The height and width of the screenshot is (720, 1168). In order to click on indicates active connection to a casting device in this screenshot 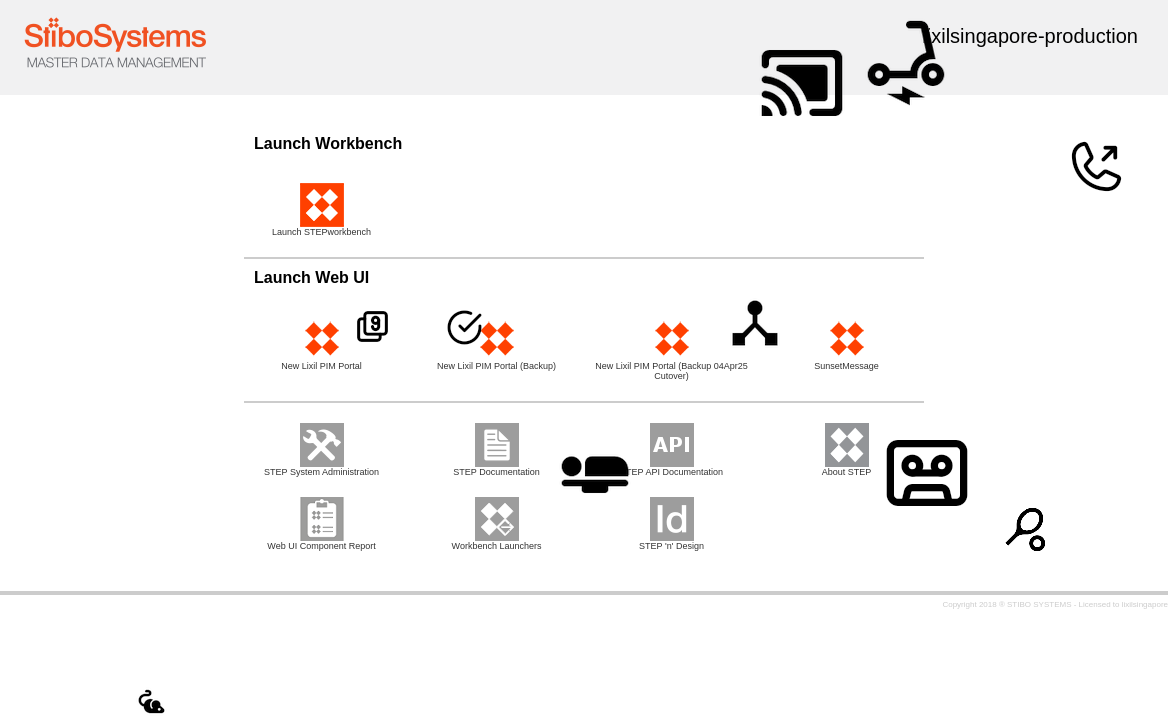, I will do `click(802, 83)`.